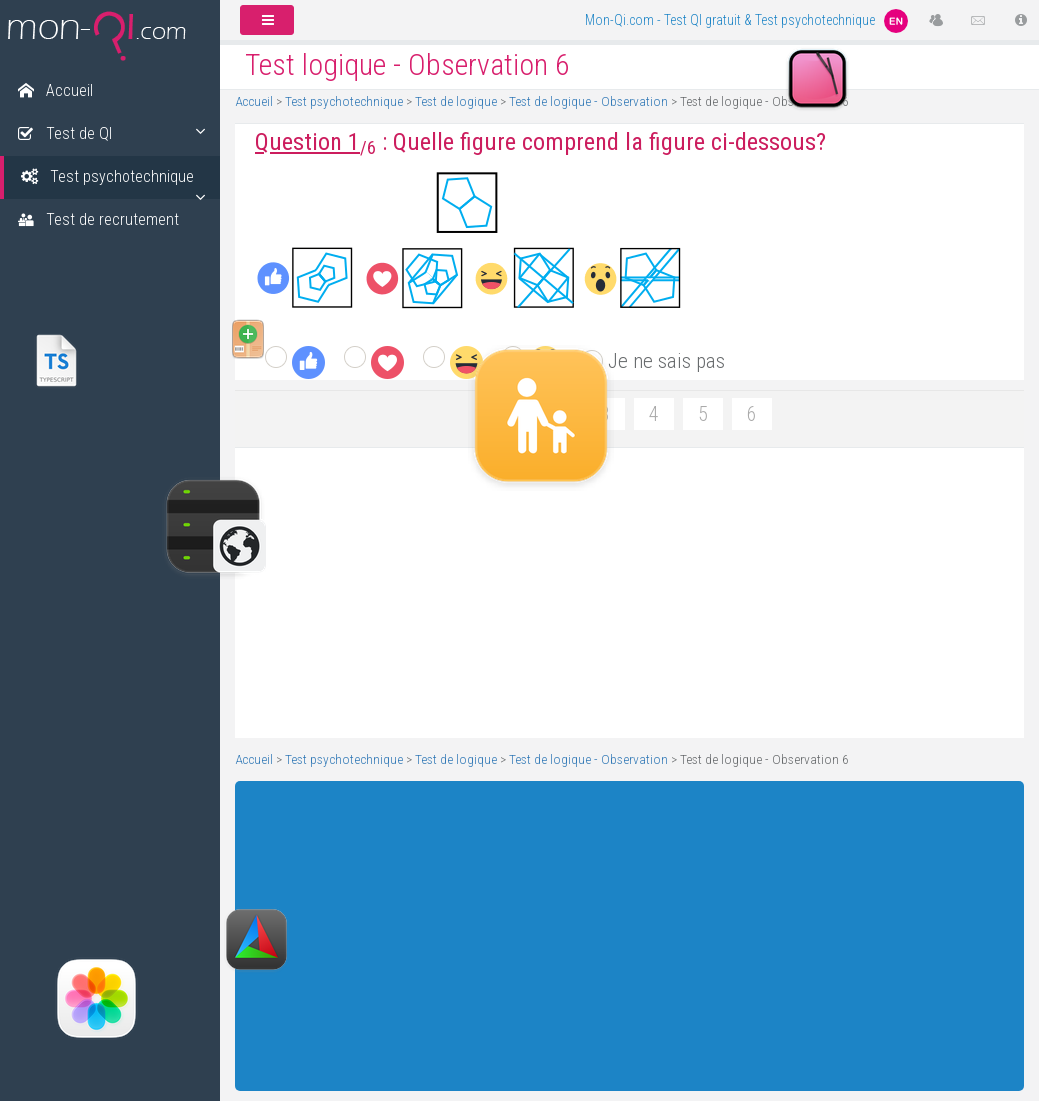 The image size is (1039, 1101). What do you see at coordinates (56, 361) in the screenshot?
I see `a typescript source code file` at bounding box center [56, 361].